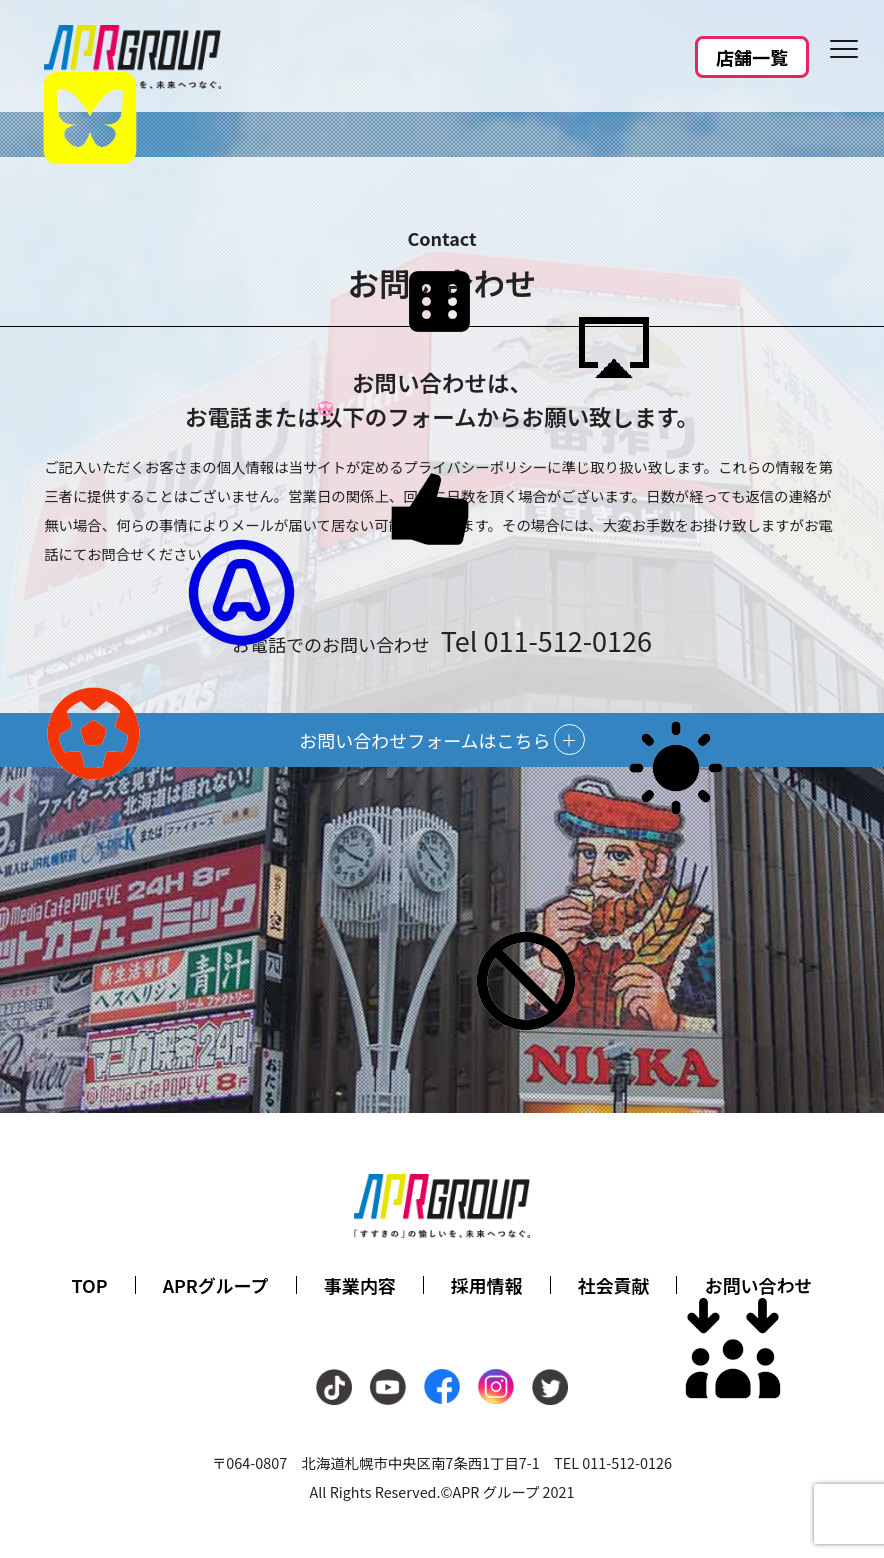 This screenshot has width=884, height=1558. Describe the element at coordinates (526, 981) in the screenshot. I see `block or ban a user` at that location.